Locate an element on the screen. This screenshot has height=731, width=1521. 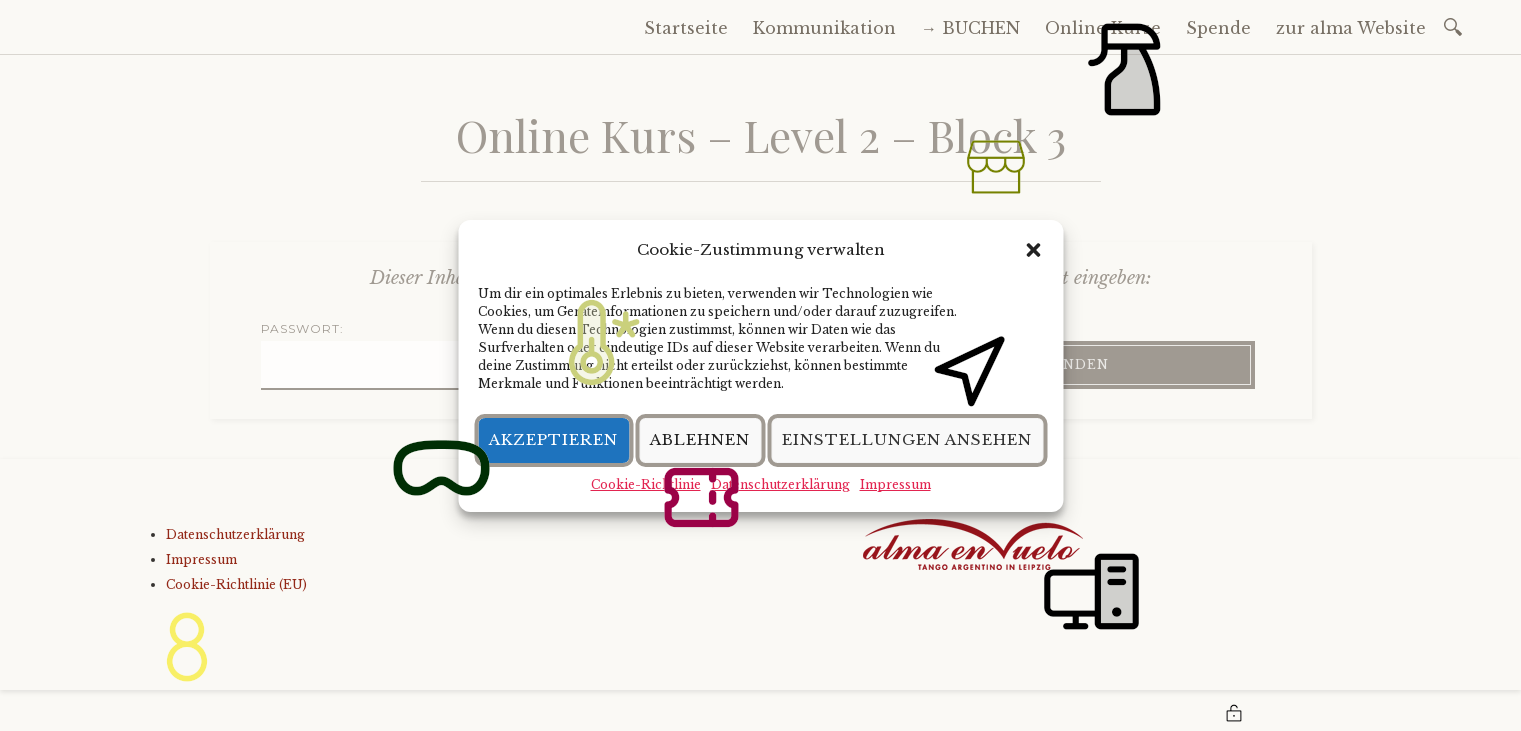
access cleaning or household supplies is located at coordinates (1127, 69).